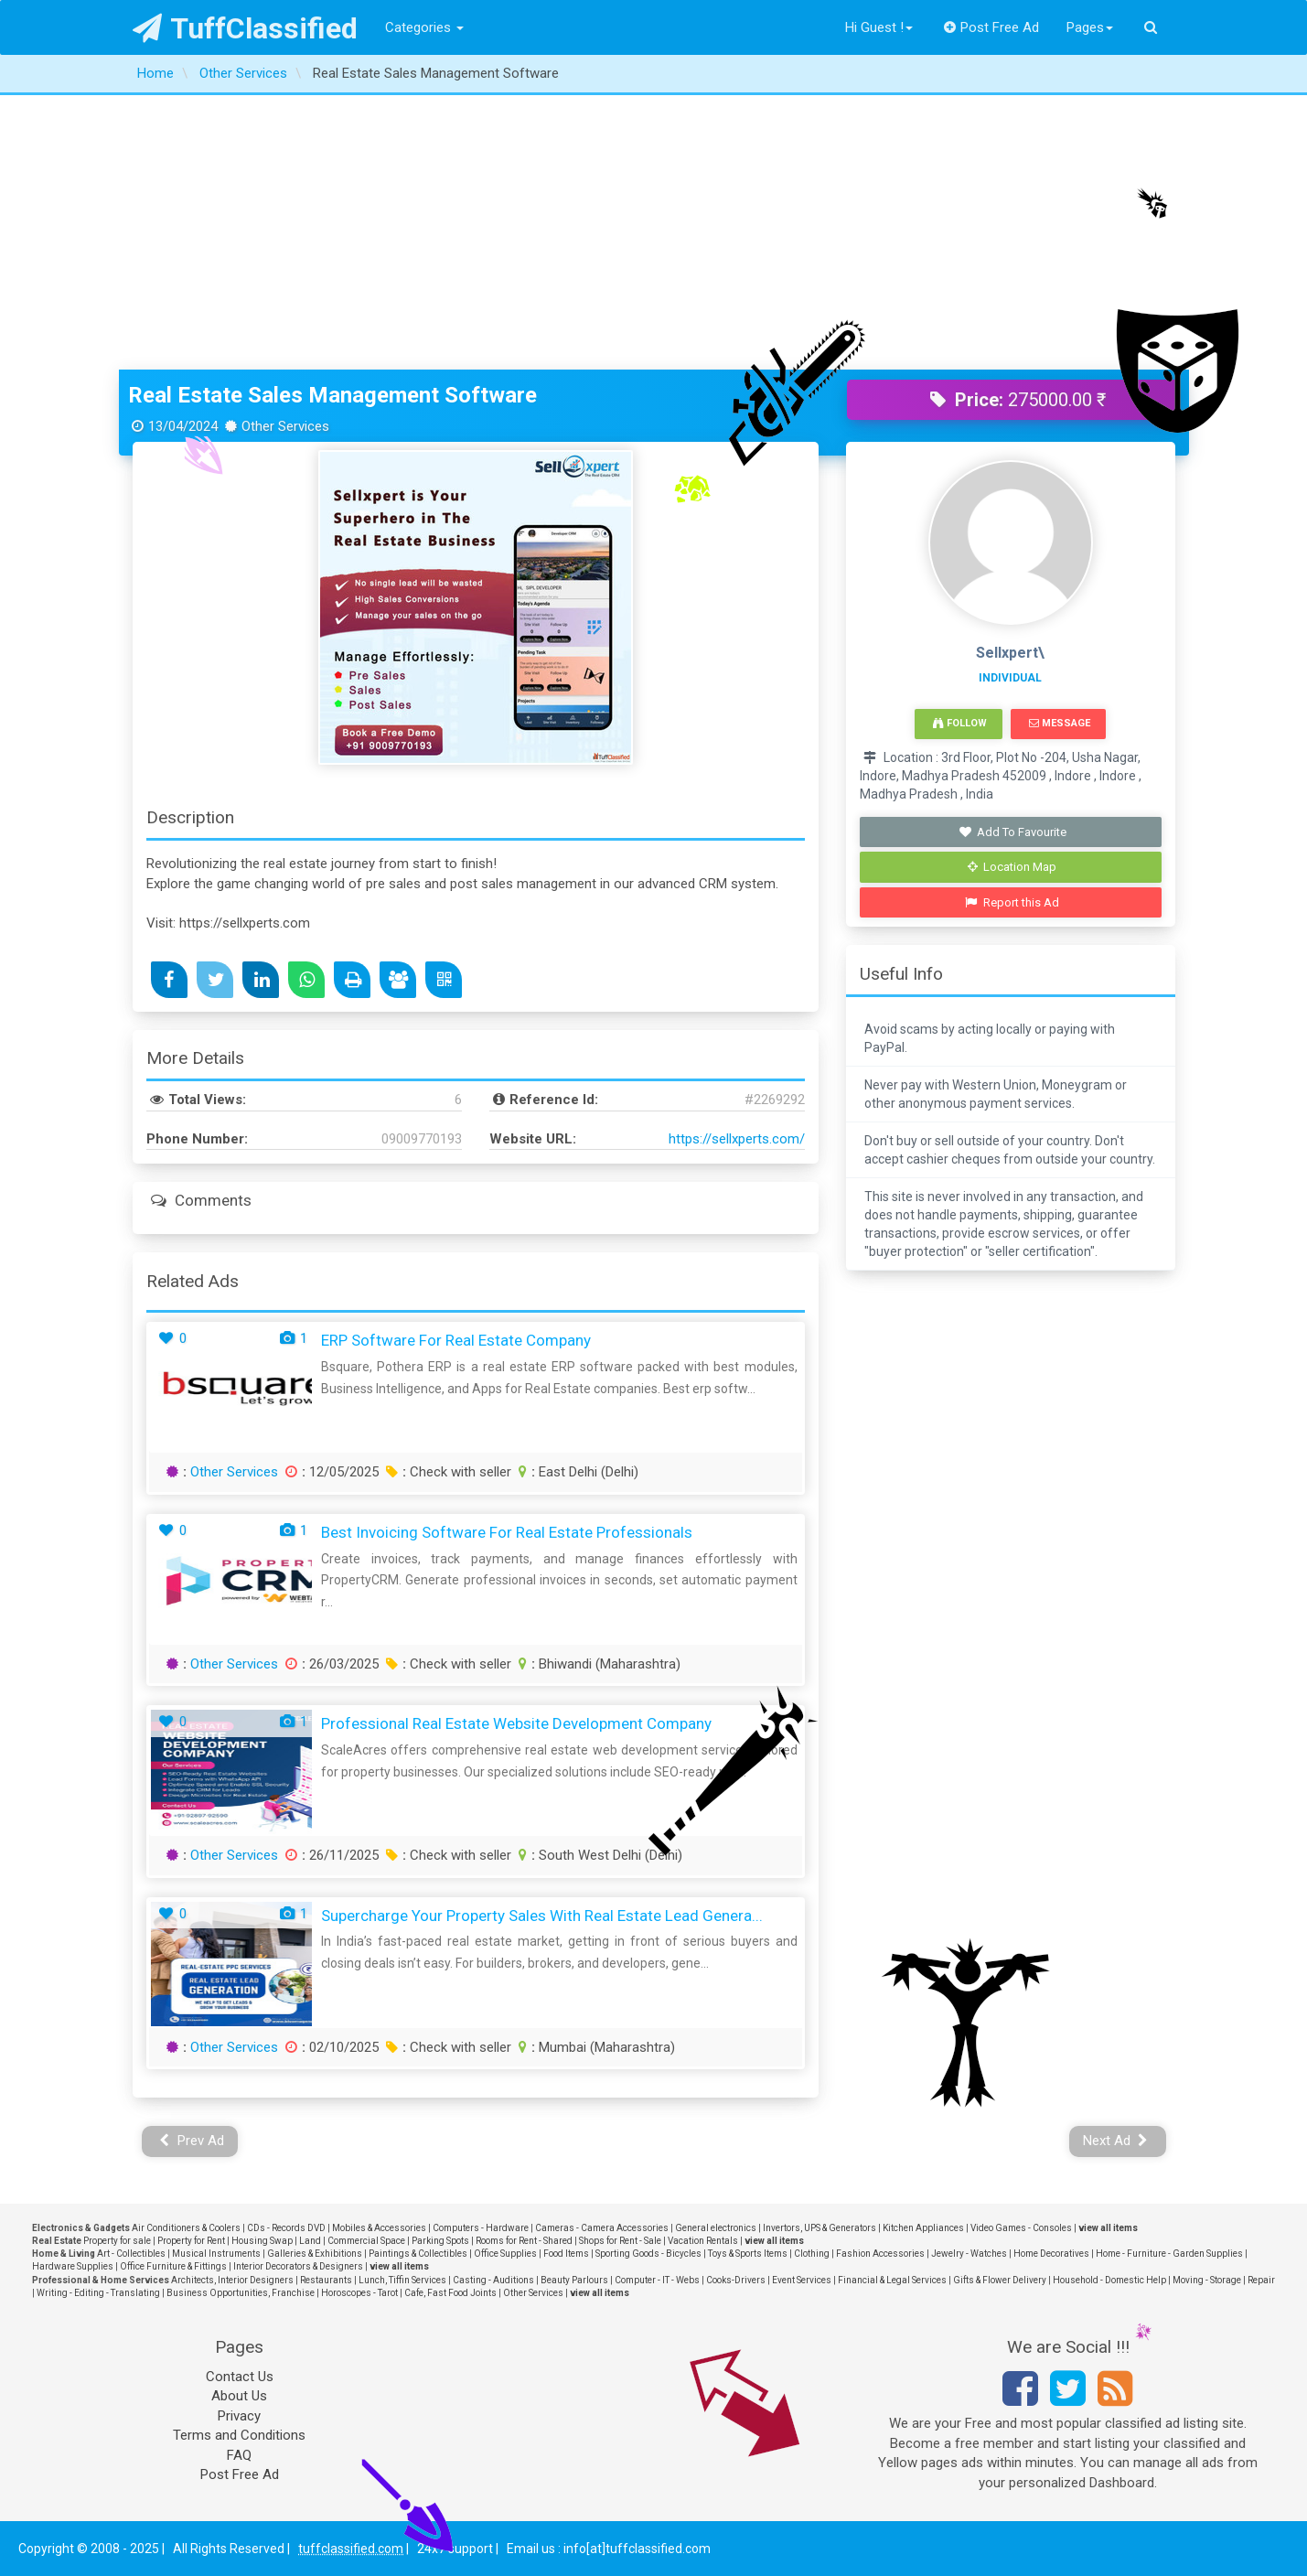 Image resolution: width=1307 pixels, height=2576 pixels. What do you see at coordinates (733, 1770) in the screenshot?
I see `select spiked bat as your weapon` at bounding box center [733, 1770].